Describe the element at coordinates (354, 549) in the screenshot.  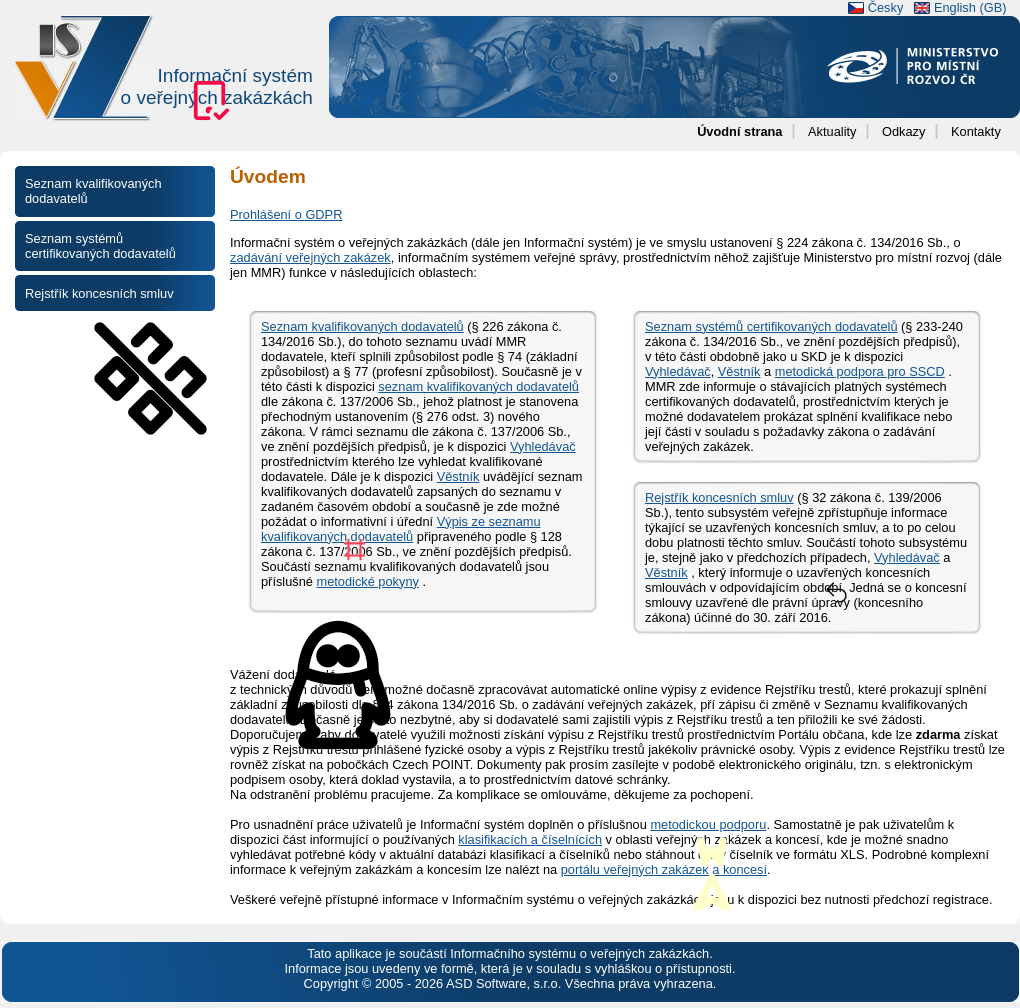
I see `access frame or artboard settings` at that location.